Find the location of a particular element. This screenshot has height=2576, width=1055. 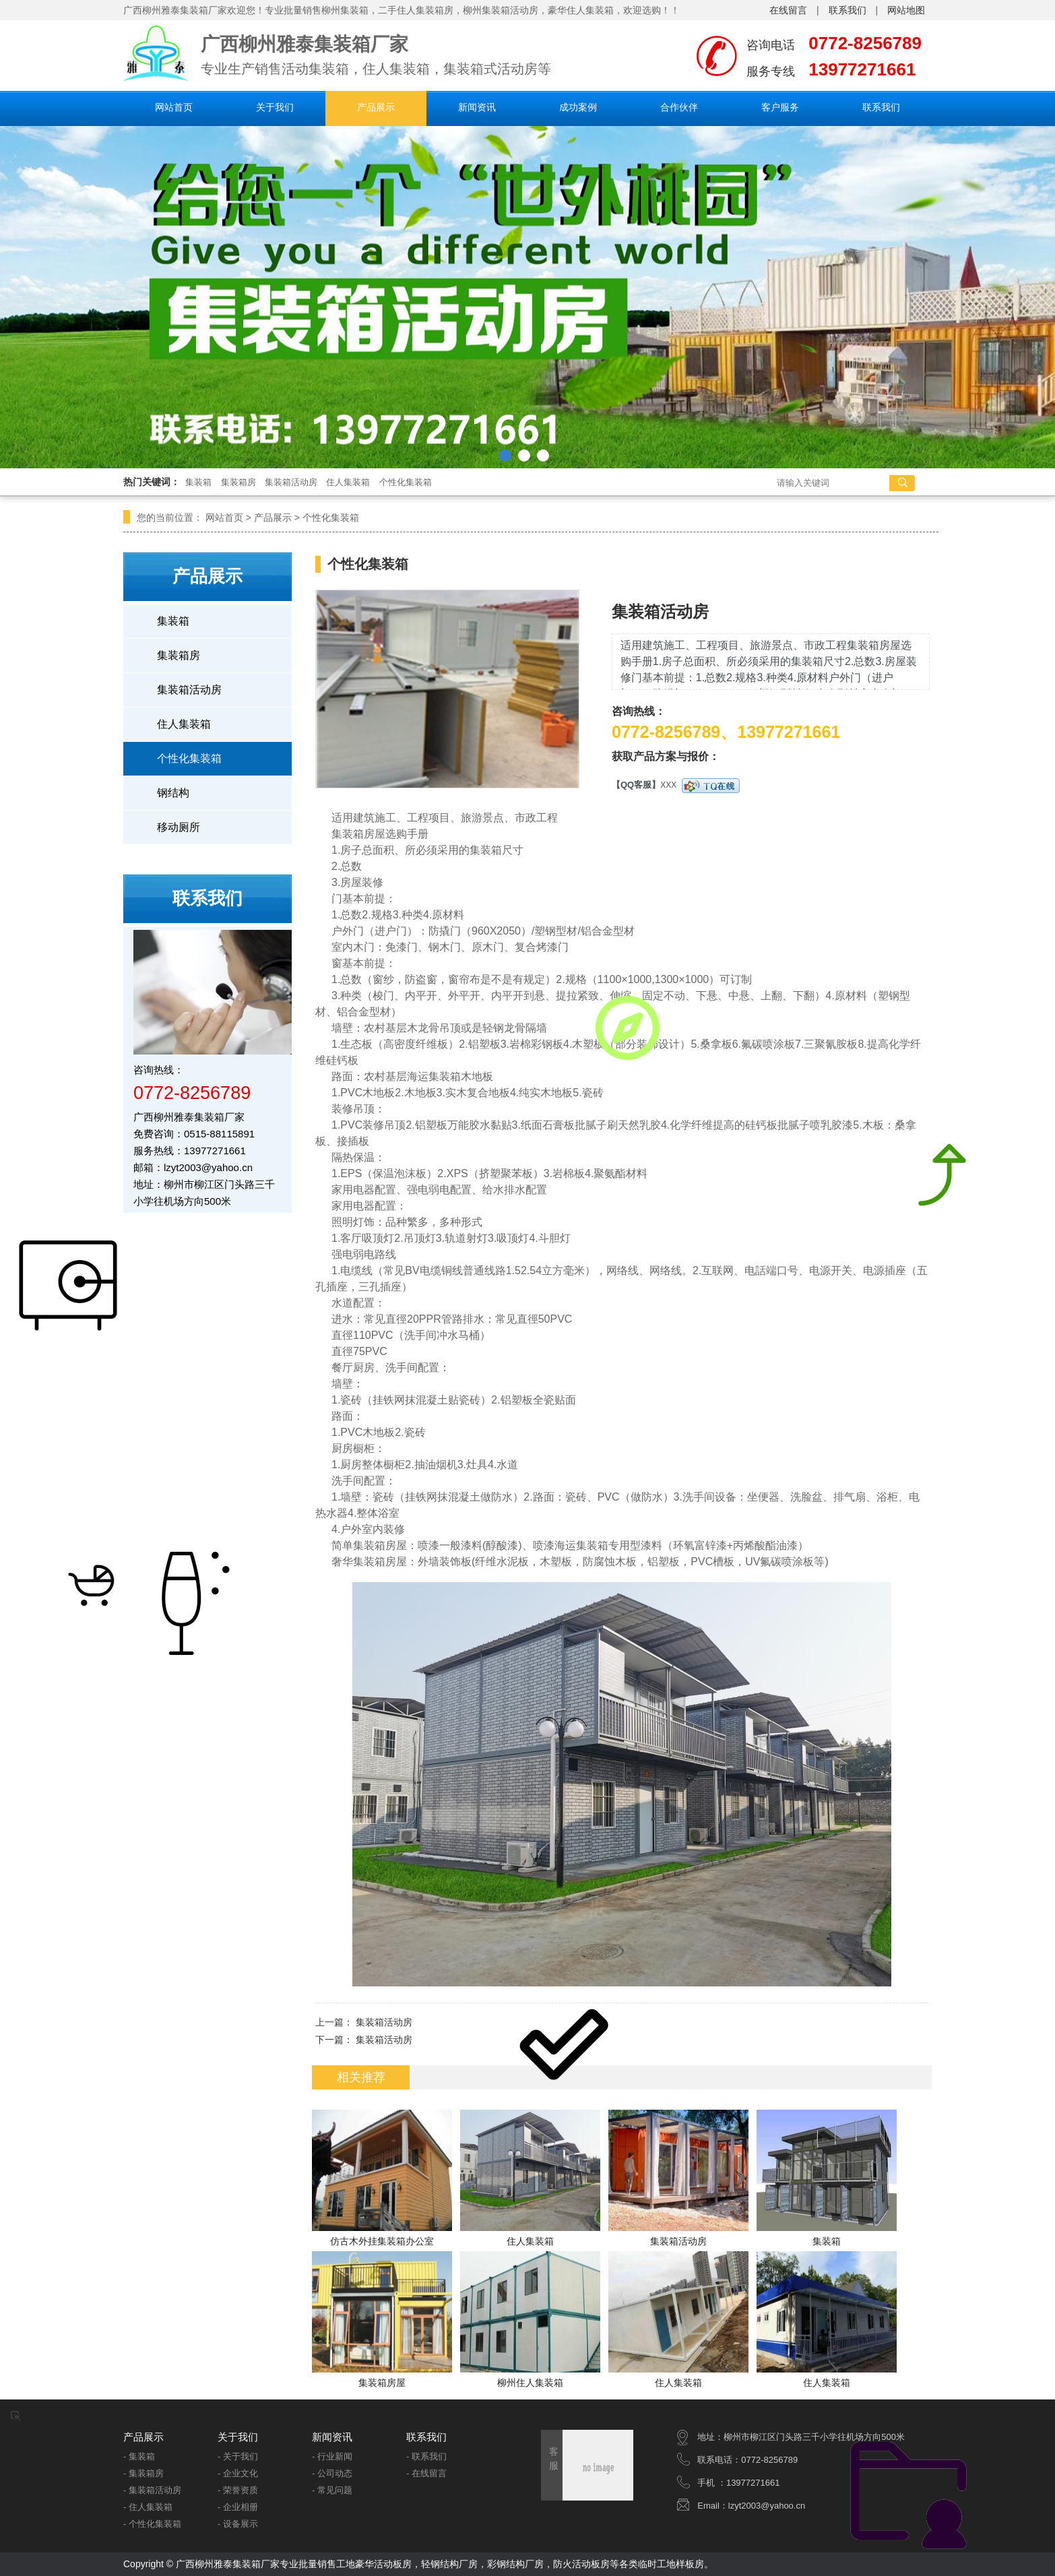

open navigation or directions is located at coordinates (627, 1028).